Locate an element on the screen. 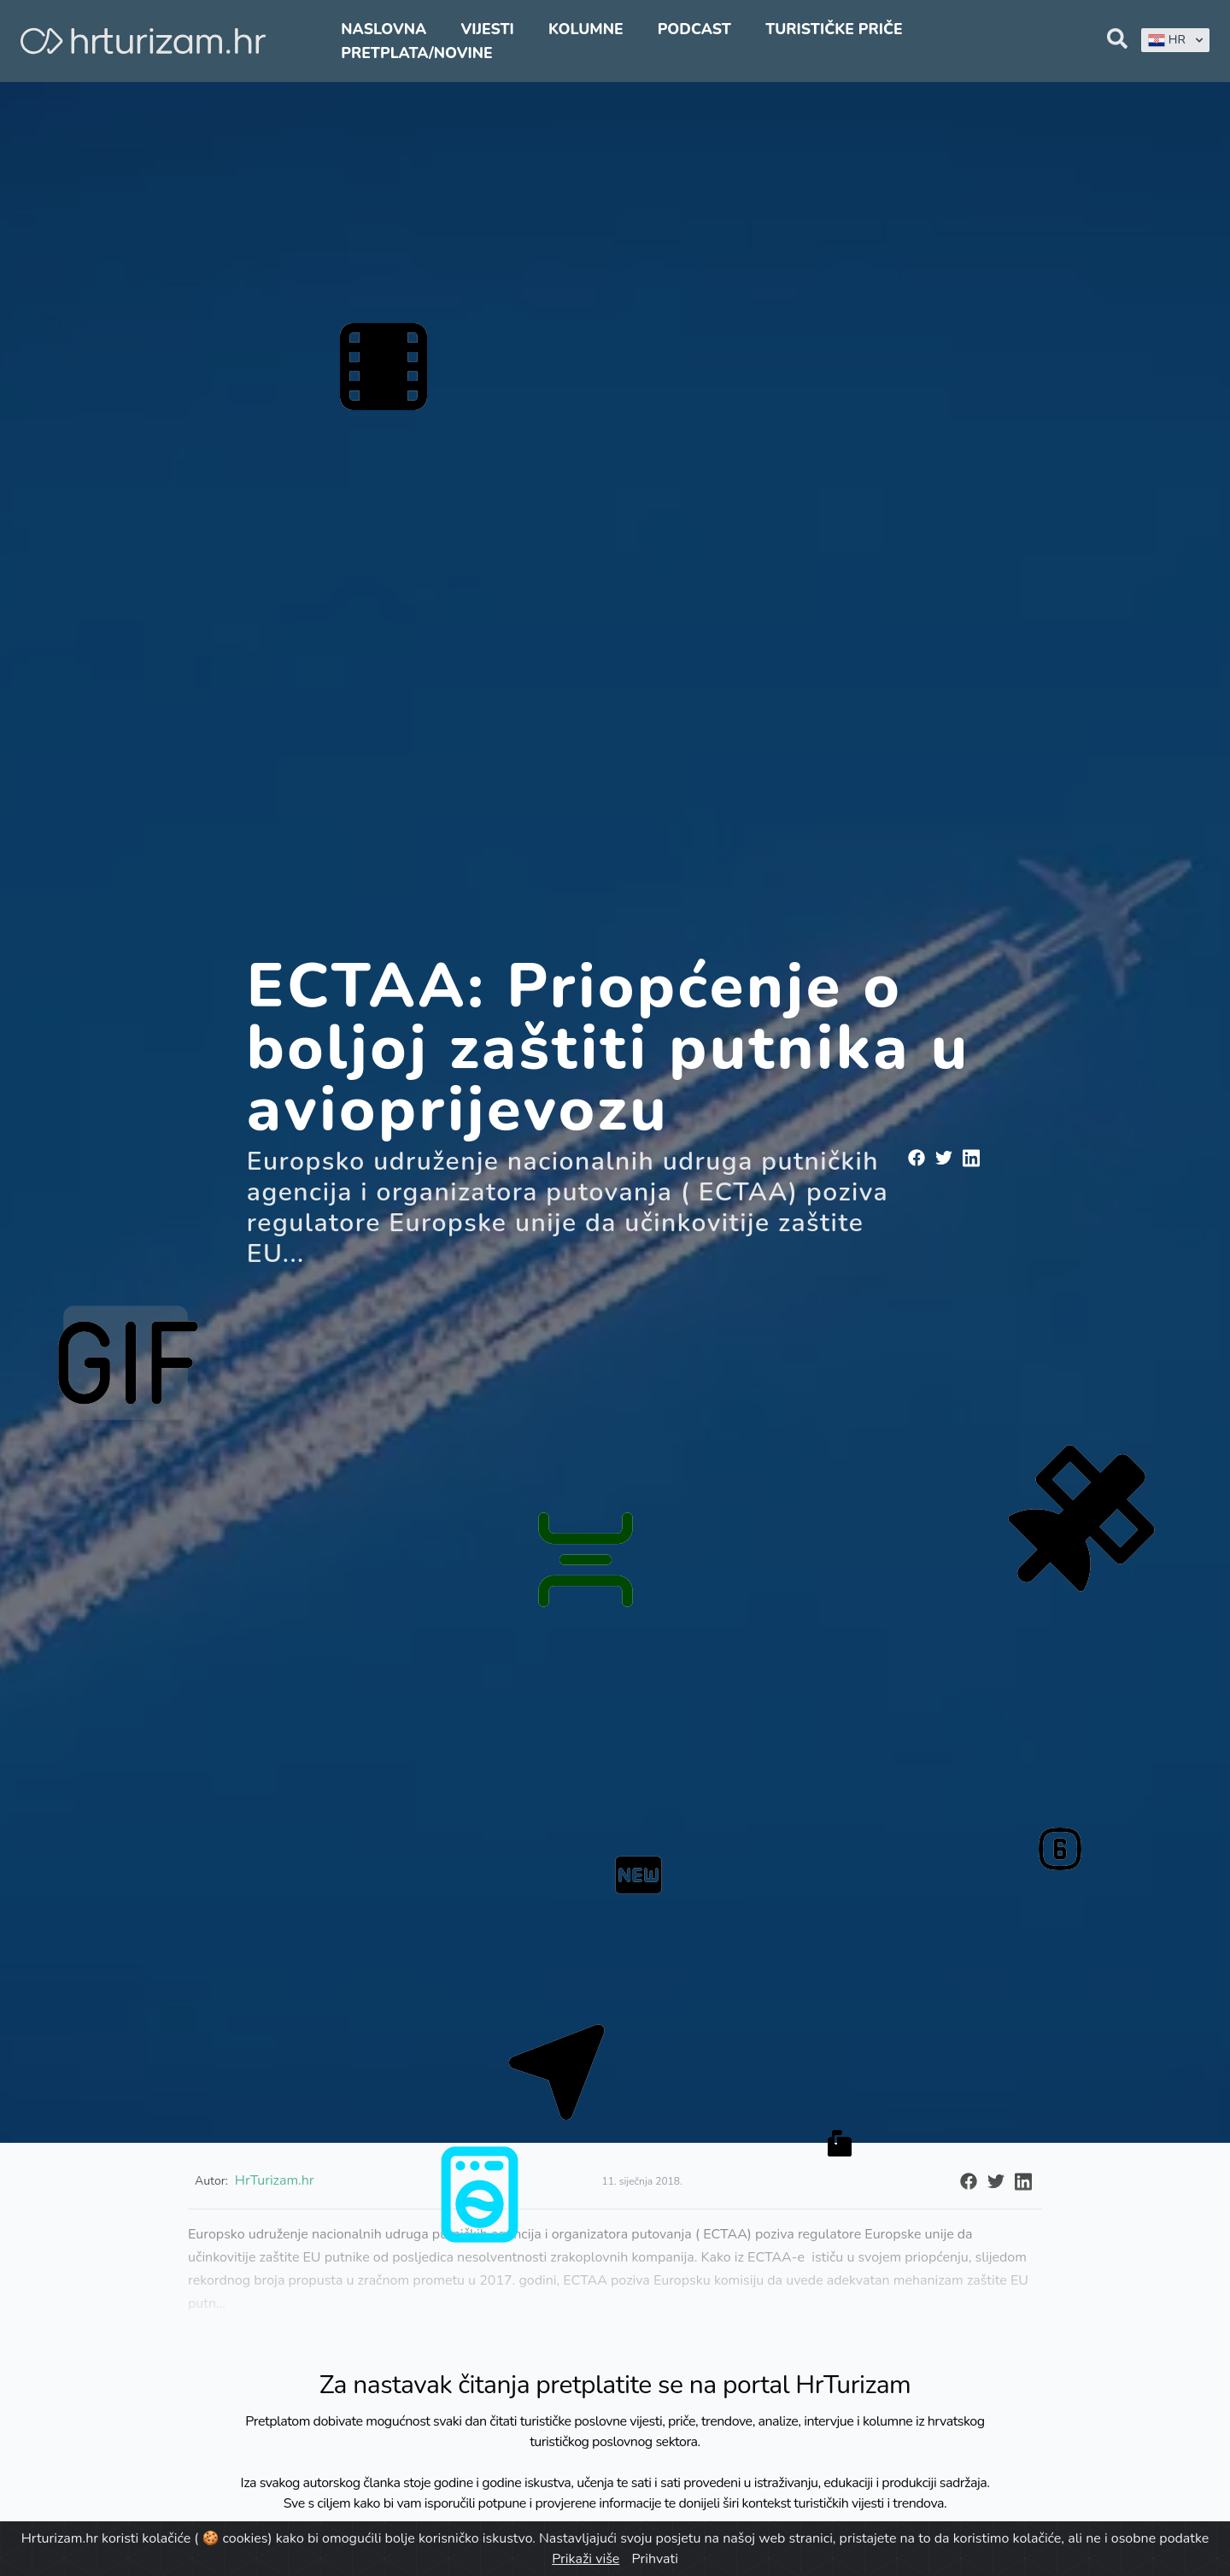 The width and height of the screenshot is (1230, 2576). access laundry or washing machine controls is located at coordinates (479, 2194).